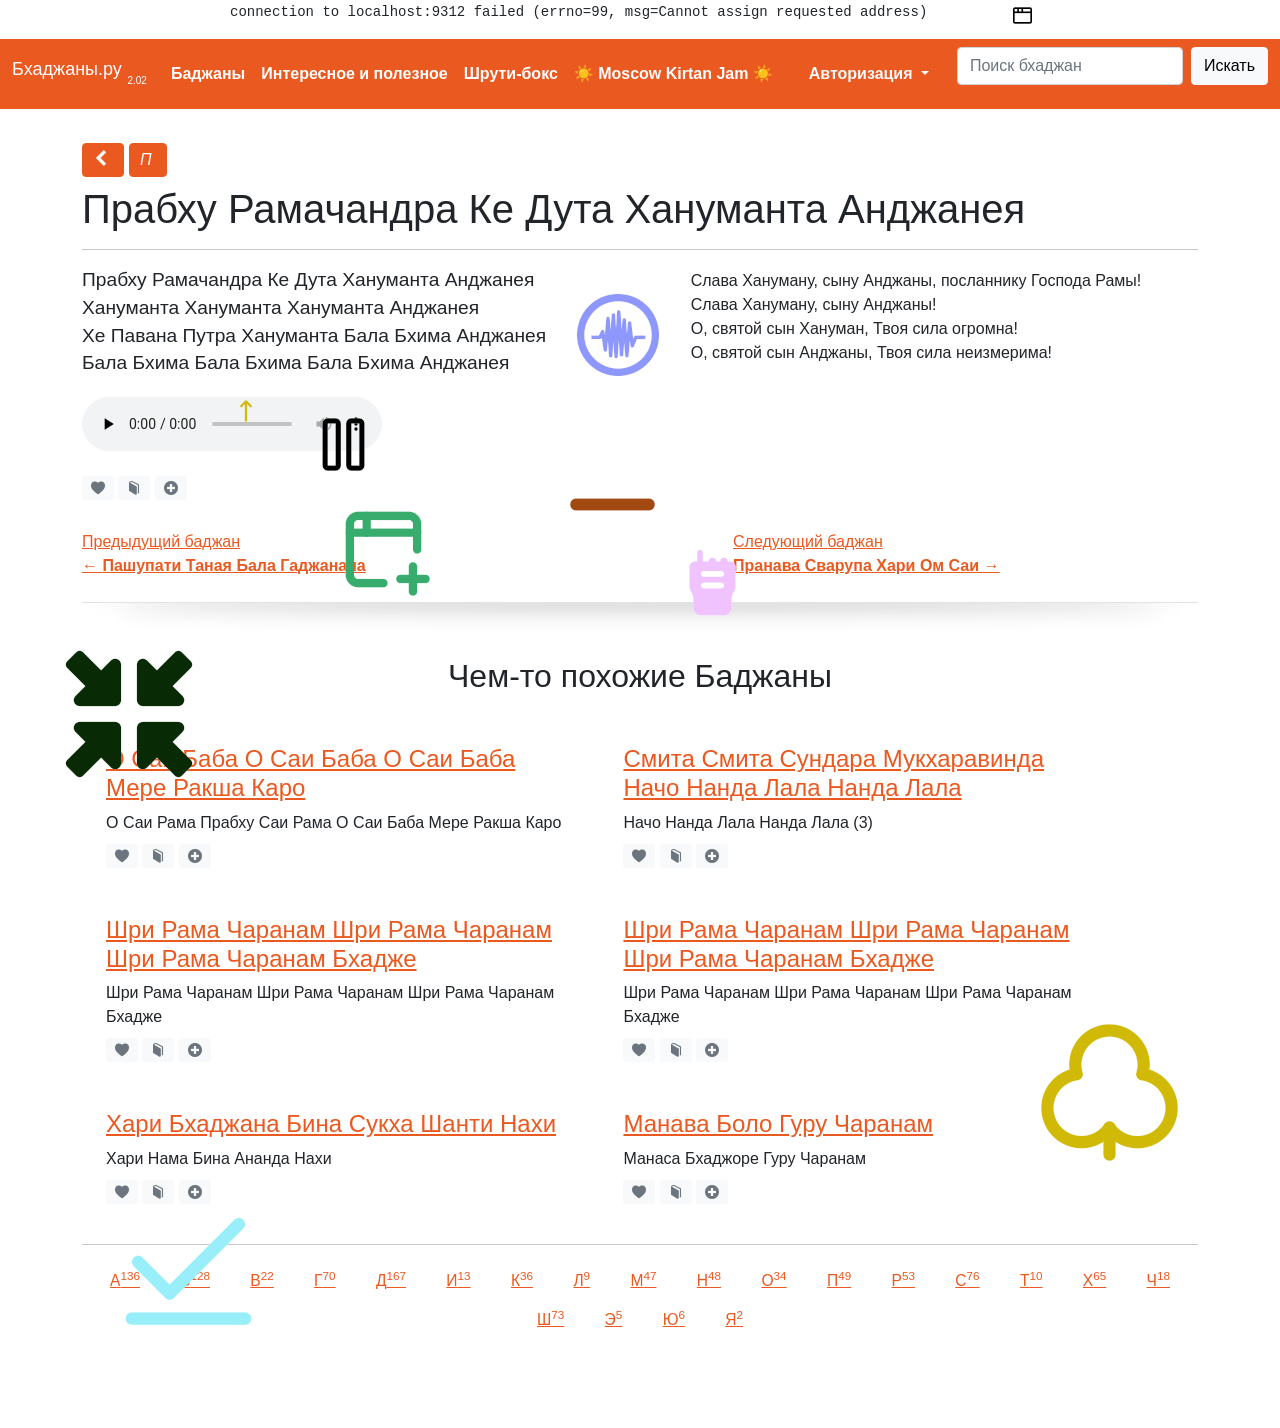  What do you see at coordinates (188, 1274) in the screenshot?
I see `confirm or submit an action` at bounding box center [188, 1274].